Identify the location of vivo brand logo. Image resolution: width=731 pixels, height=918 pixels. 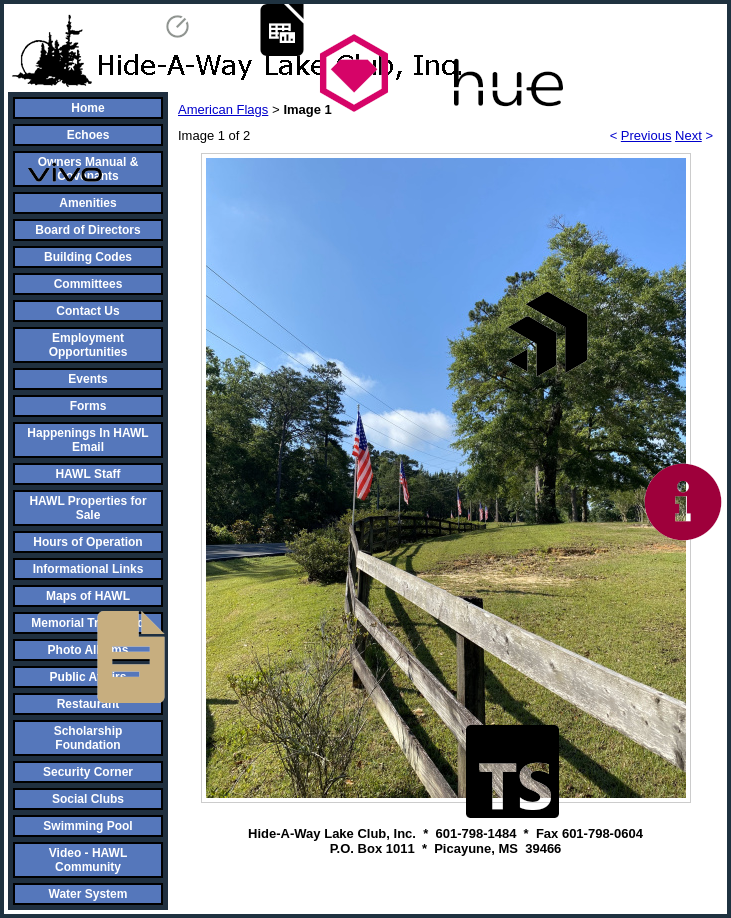
(65, 172).